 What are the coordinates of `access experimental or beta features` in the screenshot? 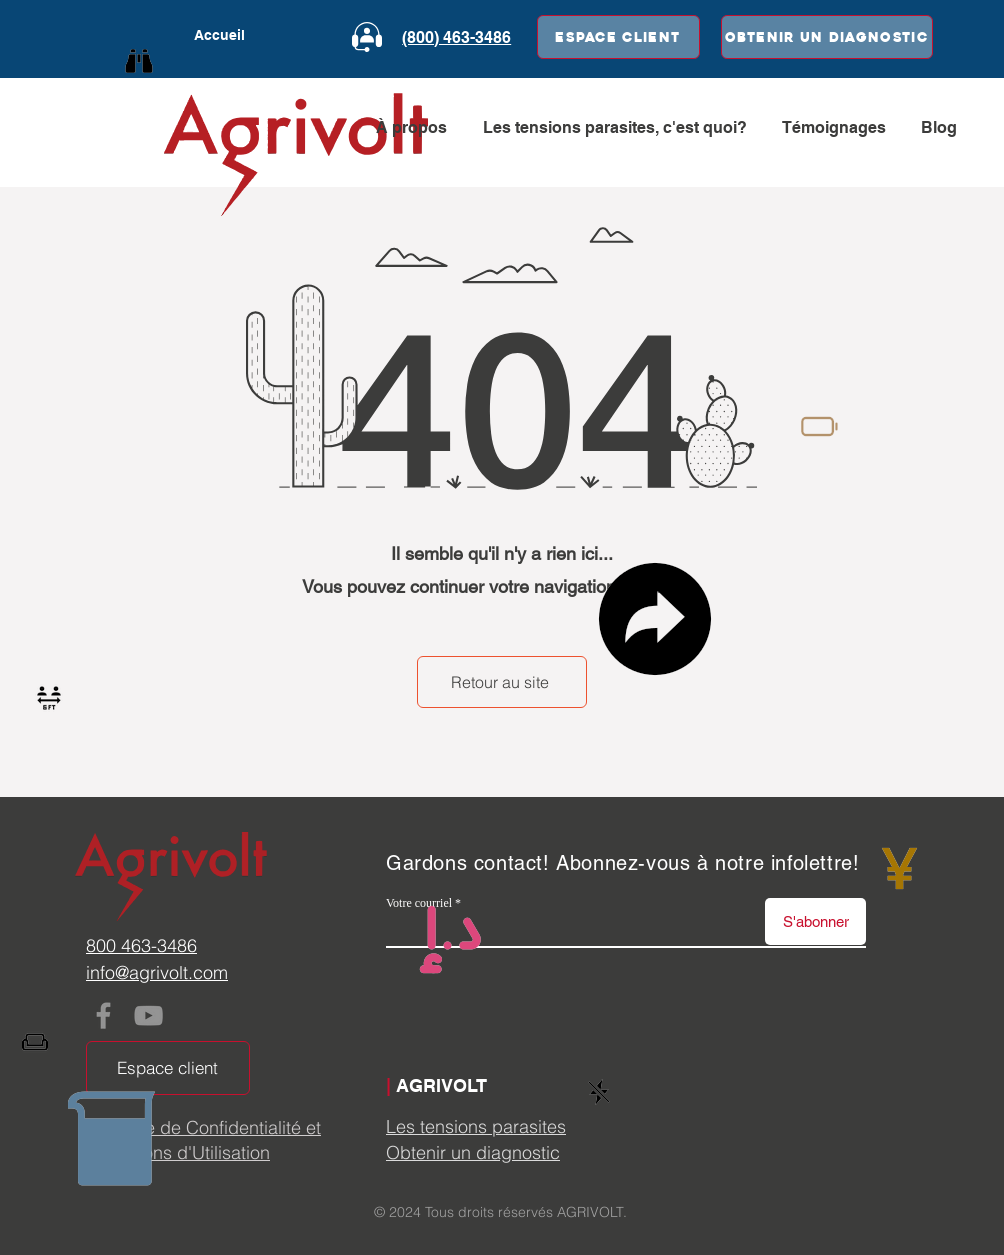 It's located at (111, 1138).